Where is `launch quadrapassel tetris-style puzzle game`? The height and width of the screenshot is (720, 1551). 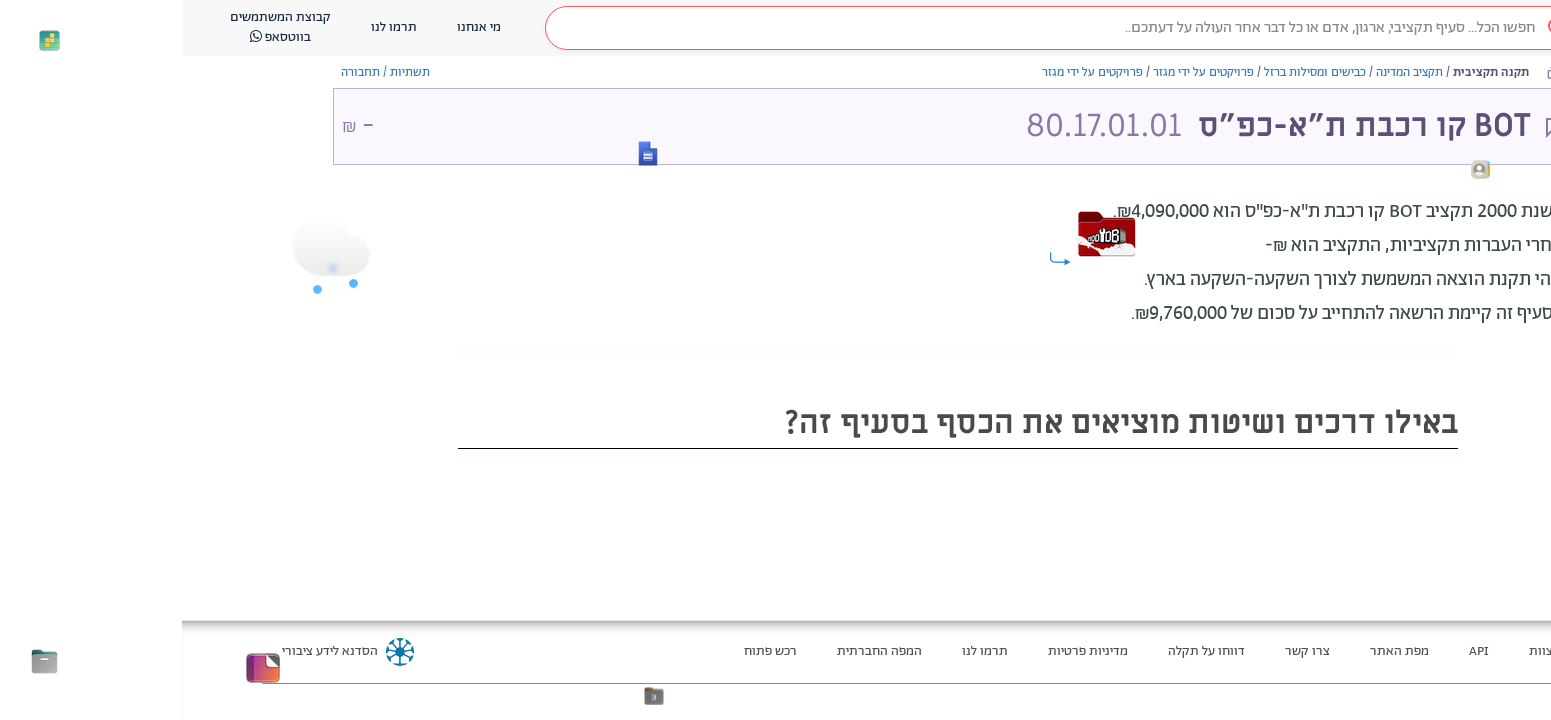 launch quadrapassel tetris-style puzzle game is located at coordinates (49, 40).